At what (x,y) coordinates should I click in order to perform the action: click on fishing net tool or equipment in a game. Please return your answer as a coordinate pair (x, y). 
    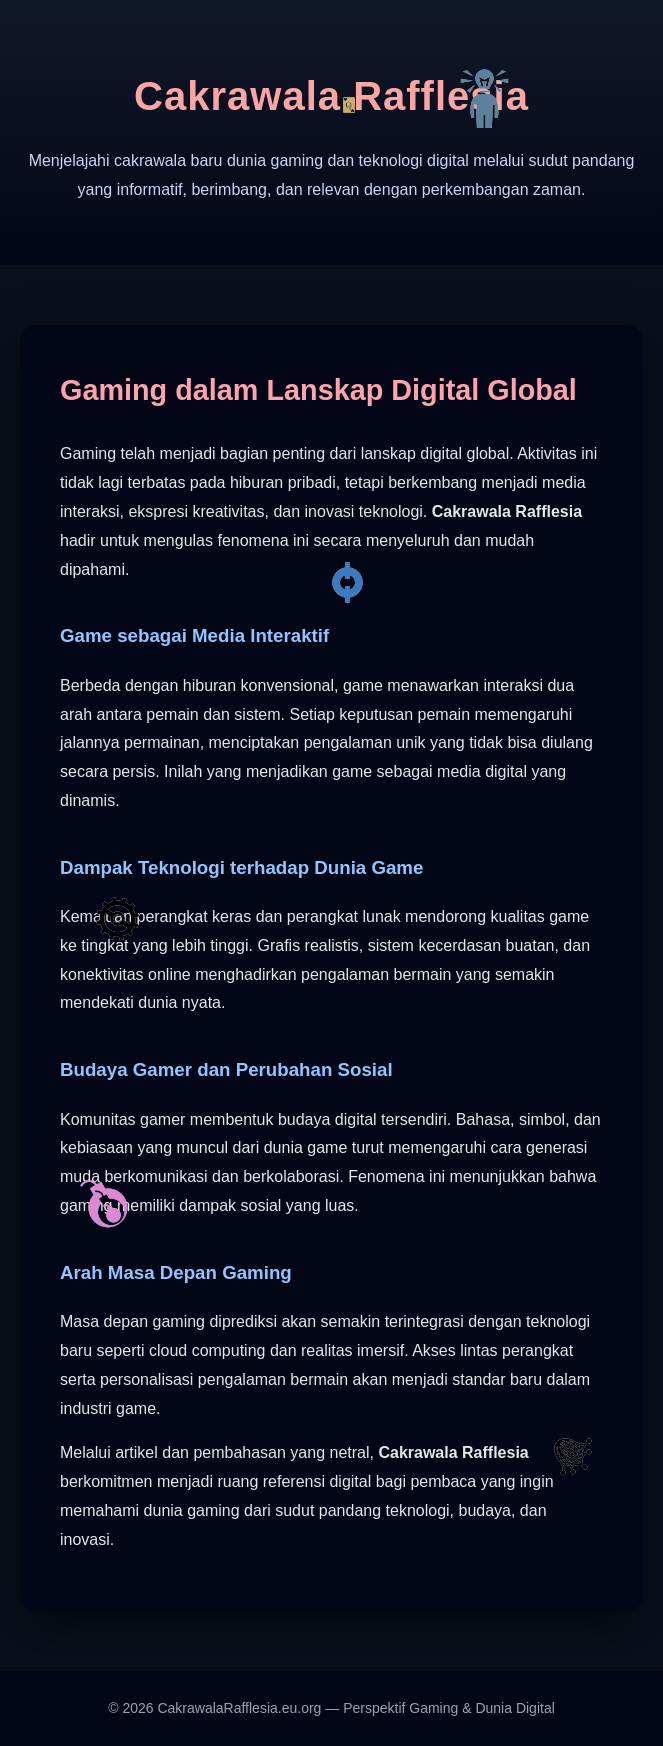
    Looking at the image, I should click on (573, 1457).